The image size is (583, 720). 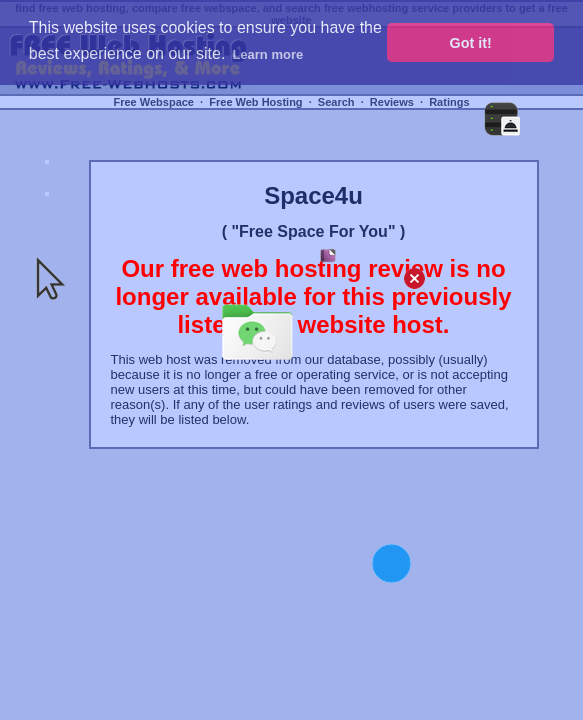 I want to click on open wechat files folder, so click(x=257, y=334).